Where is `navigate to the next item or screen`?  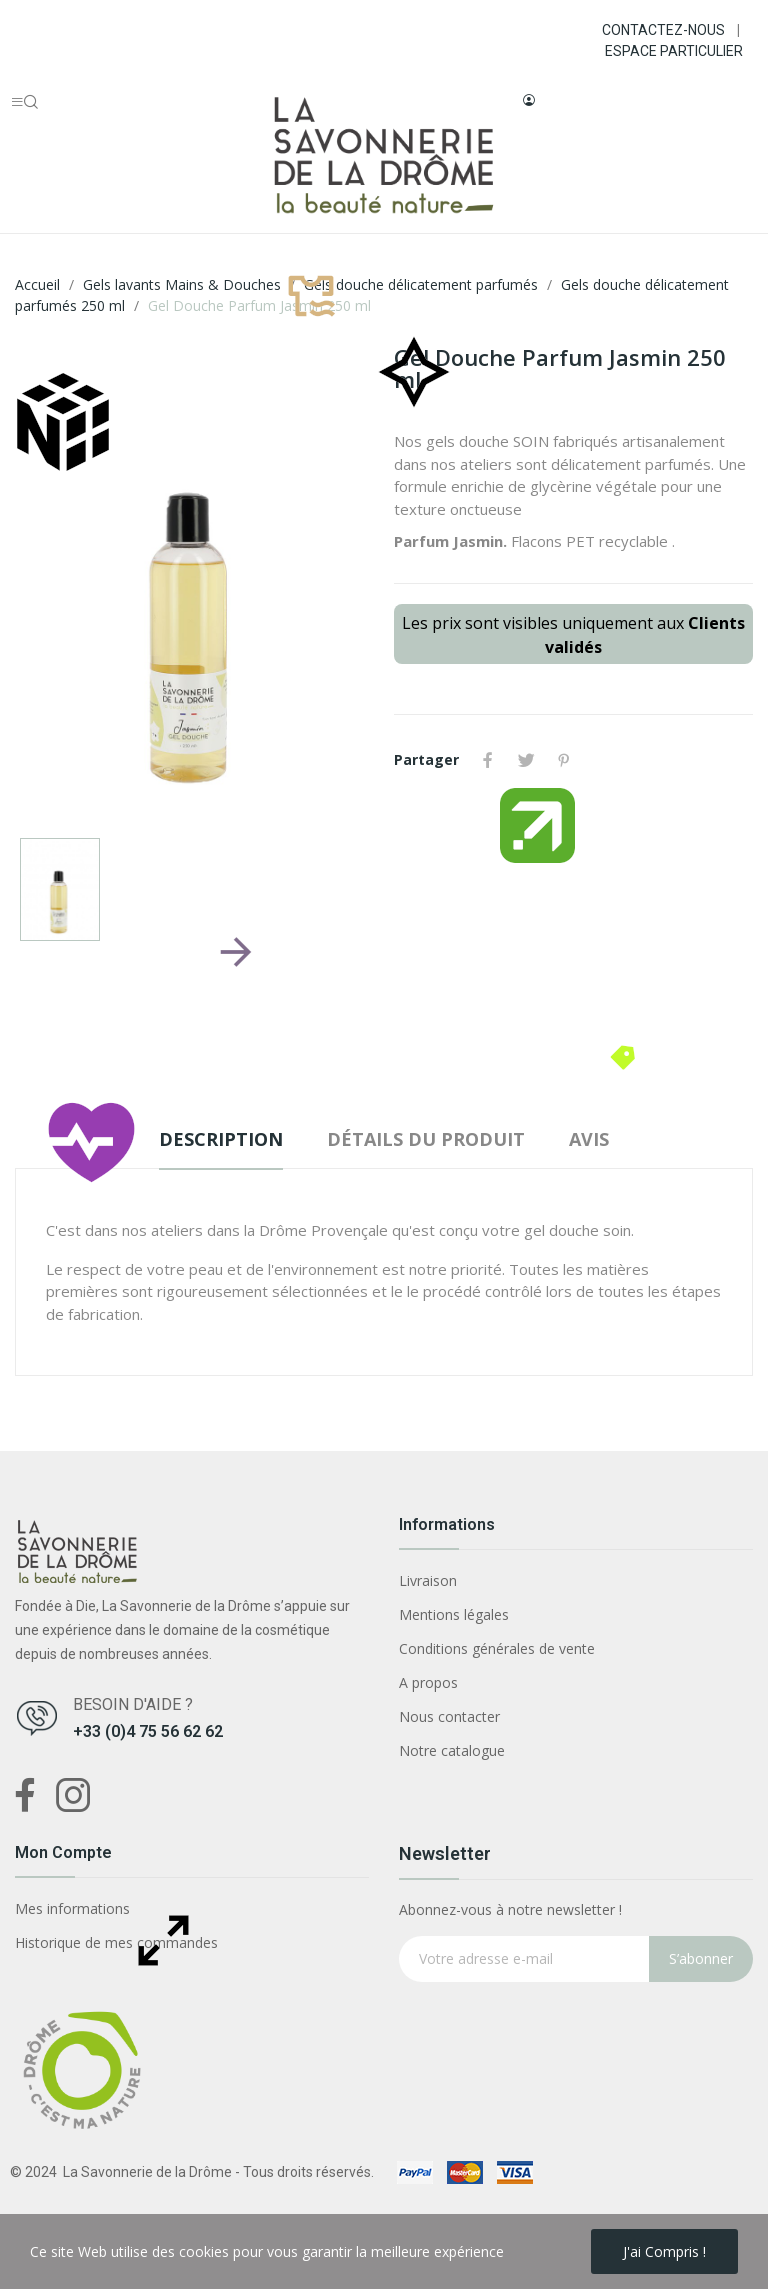 navigate to the next item or screen is located at coordinates (236, 952).